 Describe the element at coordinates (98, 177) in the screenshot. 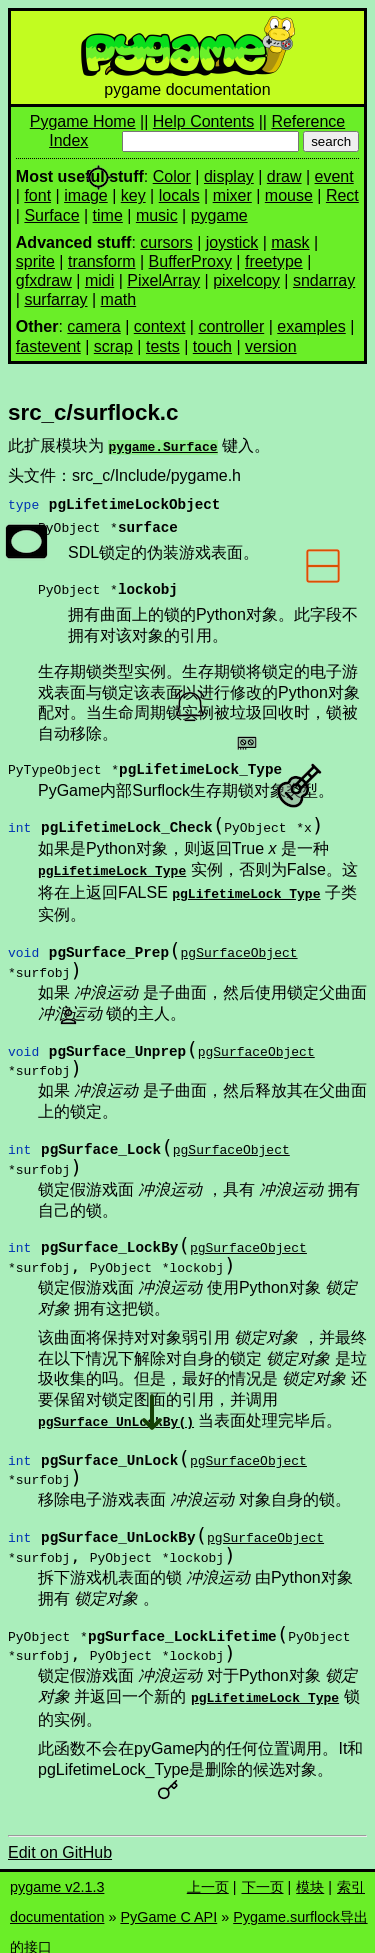

I see `searching for current location` at that location.